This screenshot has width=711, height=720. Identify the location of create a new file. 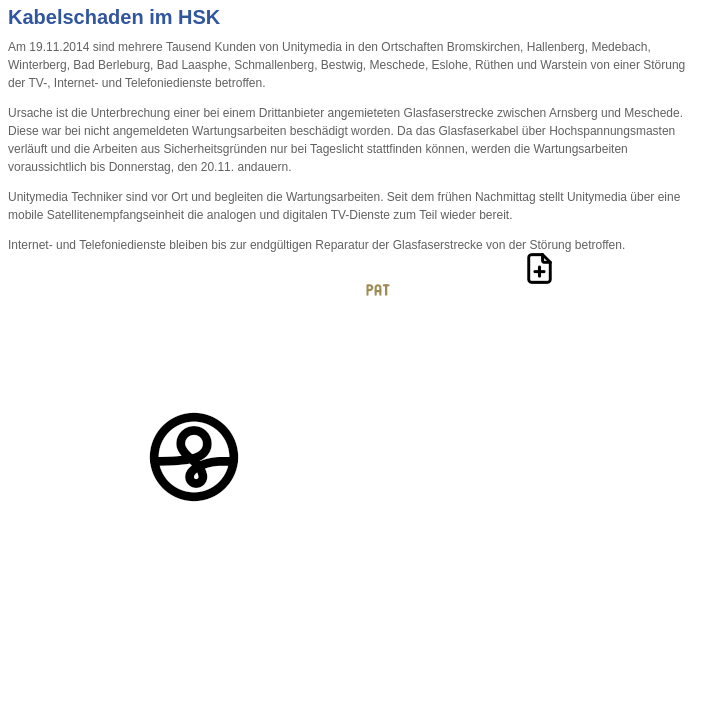
(539, 268).